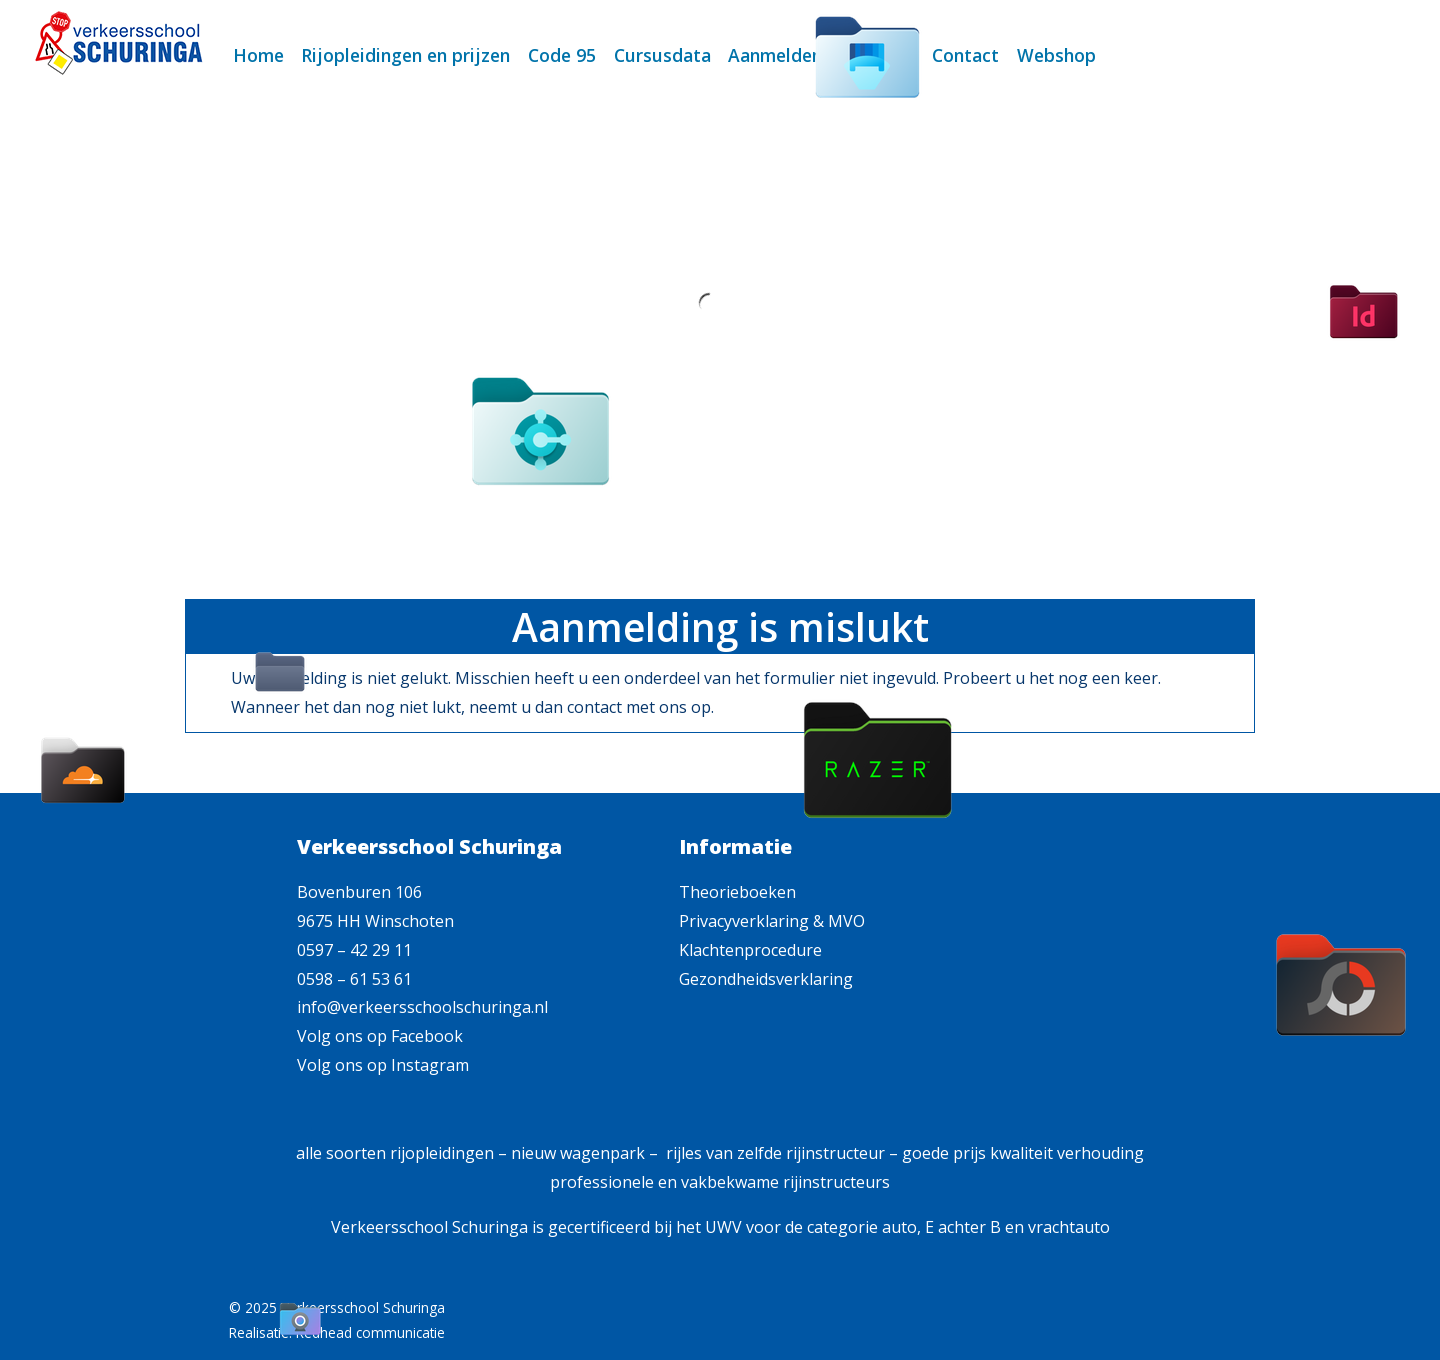  Describe the element at coordinates (280, 672) in the screenshot. I see `open folder containing files or documents` at that location.